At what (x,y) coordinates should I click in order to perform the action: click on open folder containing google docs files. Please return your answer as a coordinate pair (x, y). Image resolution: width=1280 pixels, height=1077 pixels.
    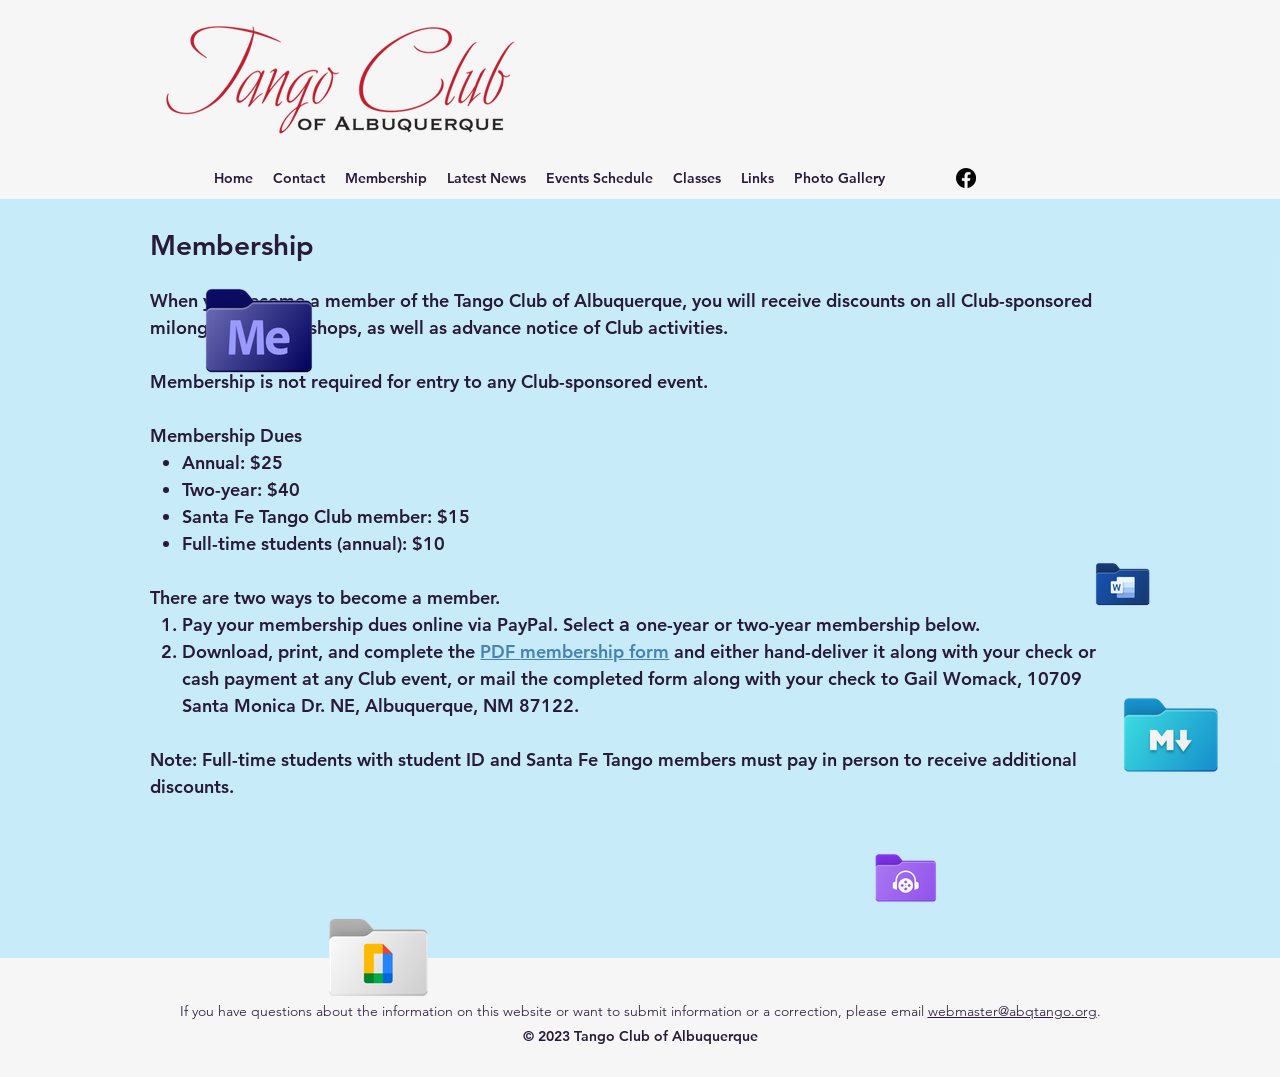
    Looking at the image, I should click on (378, 960).